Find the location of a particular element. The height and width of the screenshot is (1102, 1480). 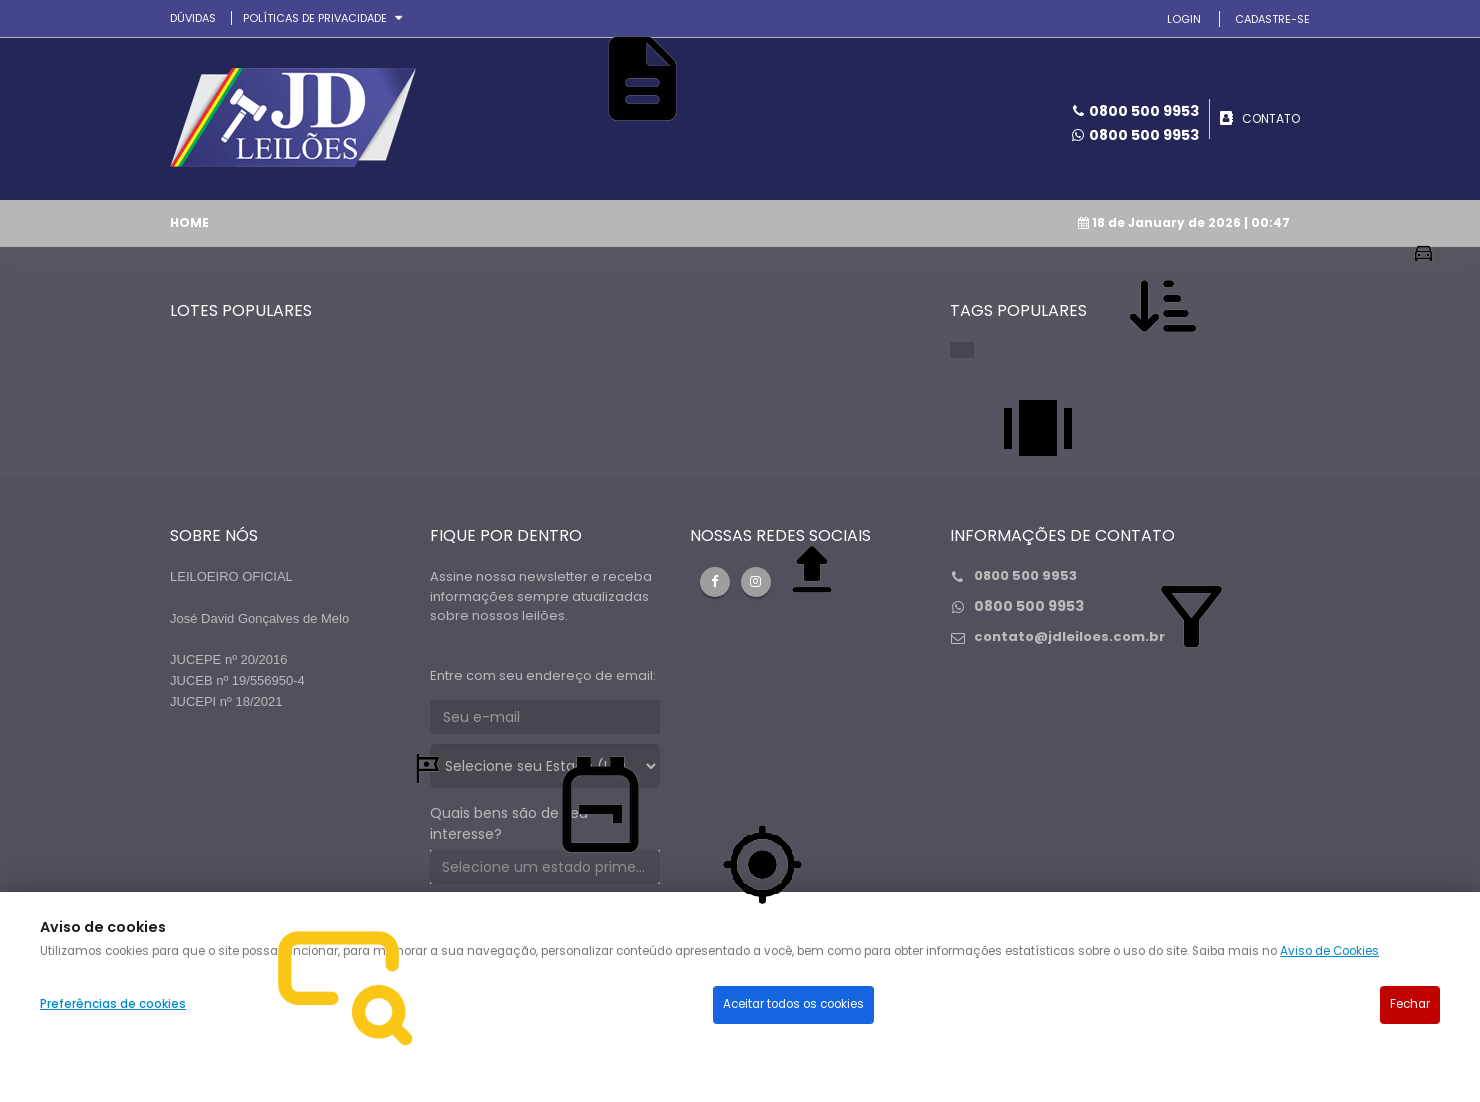

upload a file from your device is located at coordinates (812, 570).